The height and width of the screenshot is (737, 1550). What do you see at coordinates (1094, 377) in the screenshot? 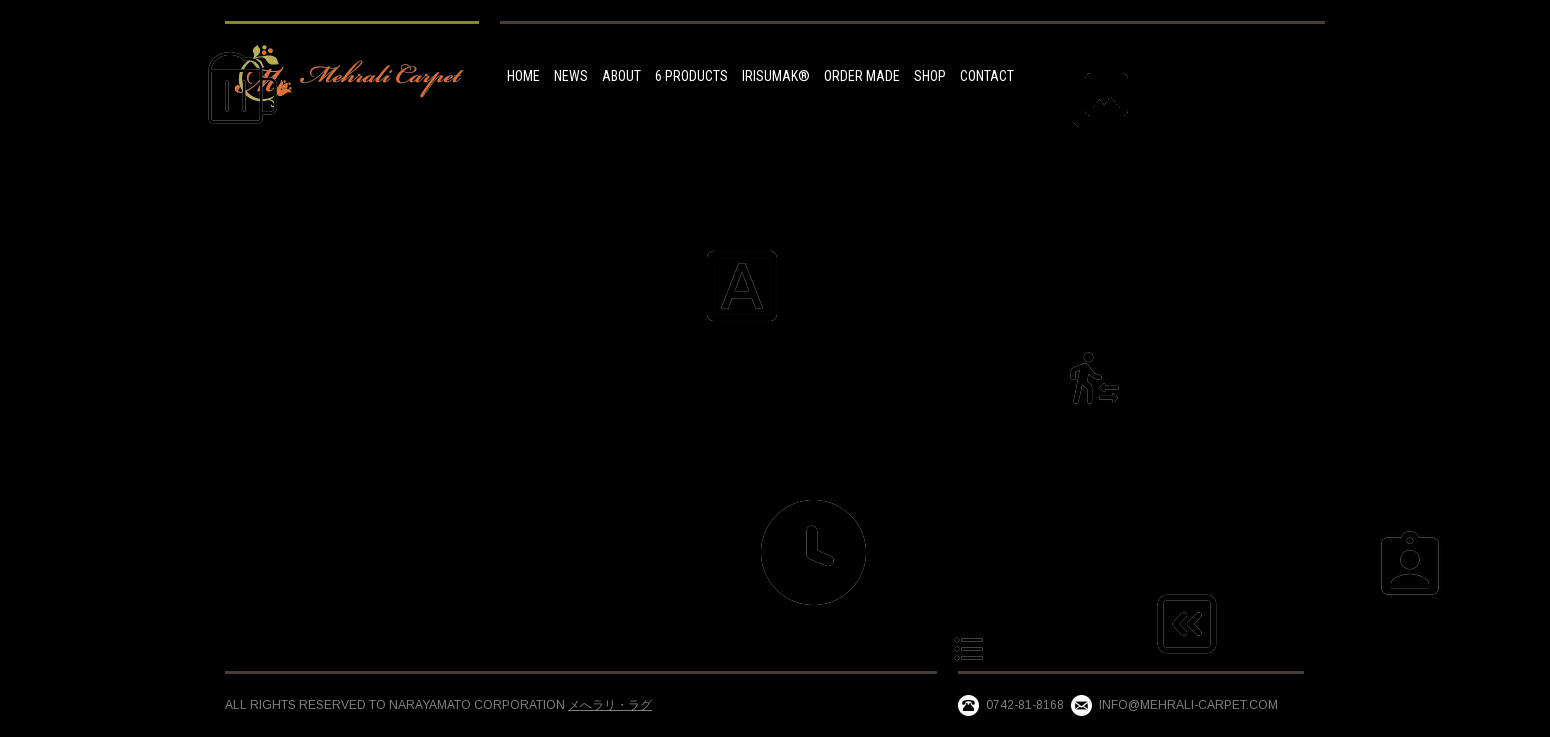
I see `transfer between transit lines or platforms` at bounding box center [1094, 377].